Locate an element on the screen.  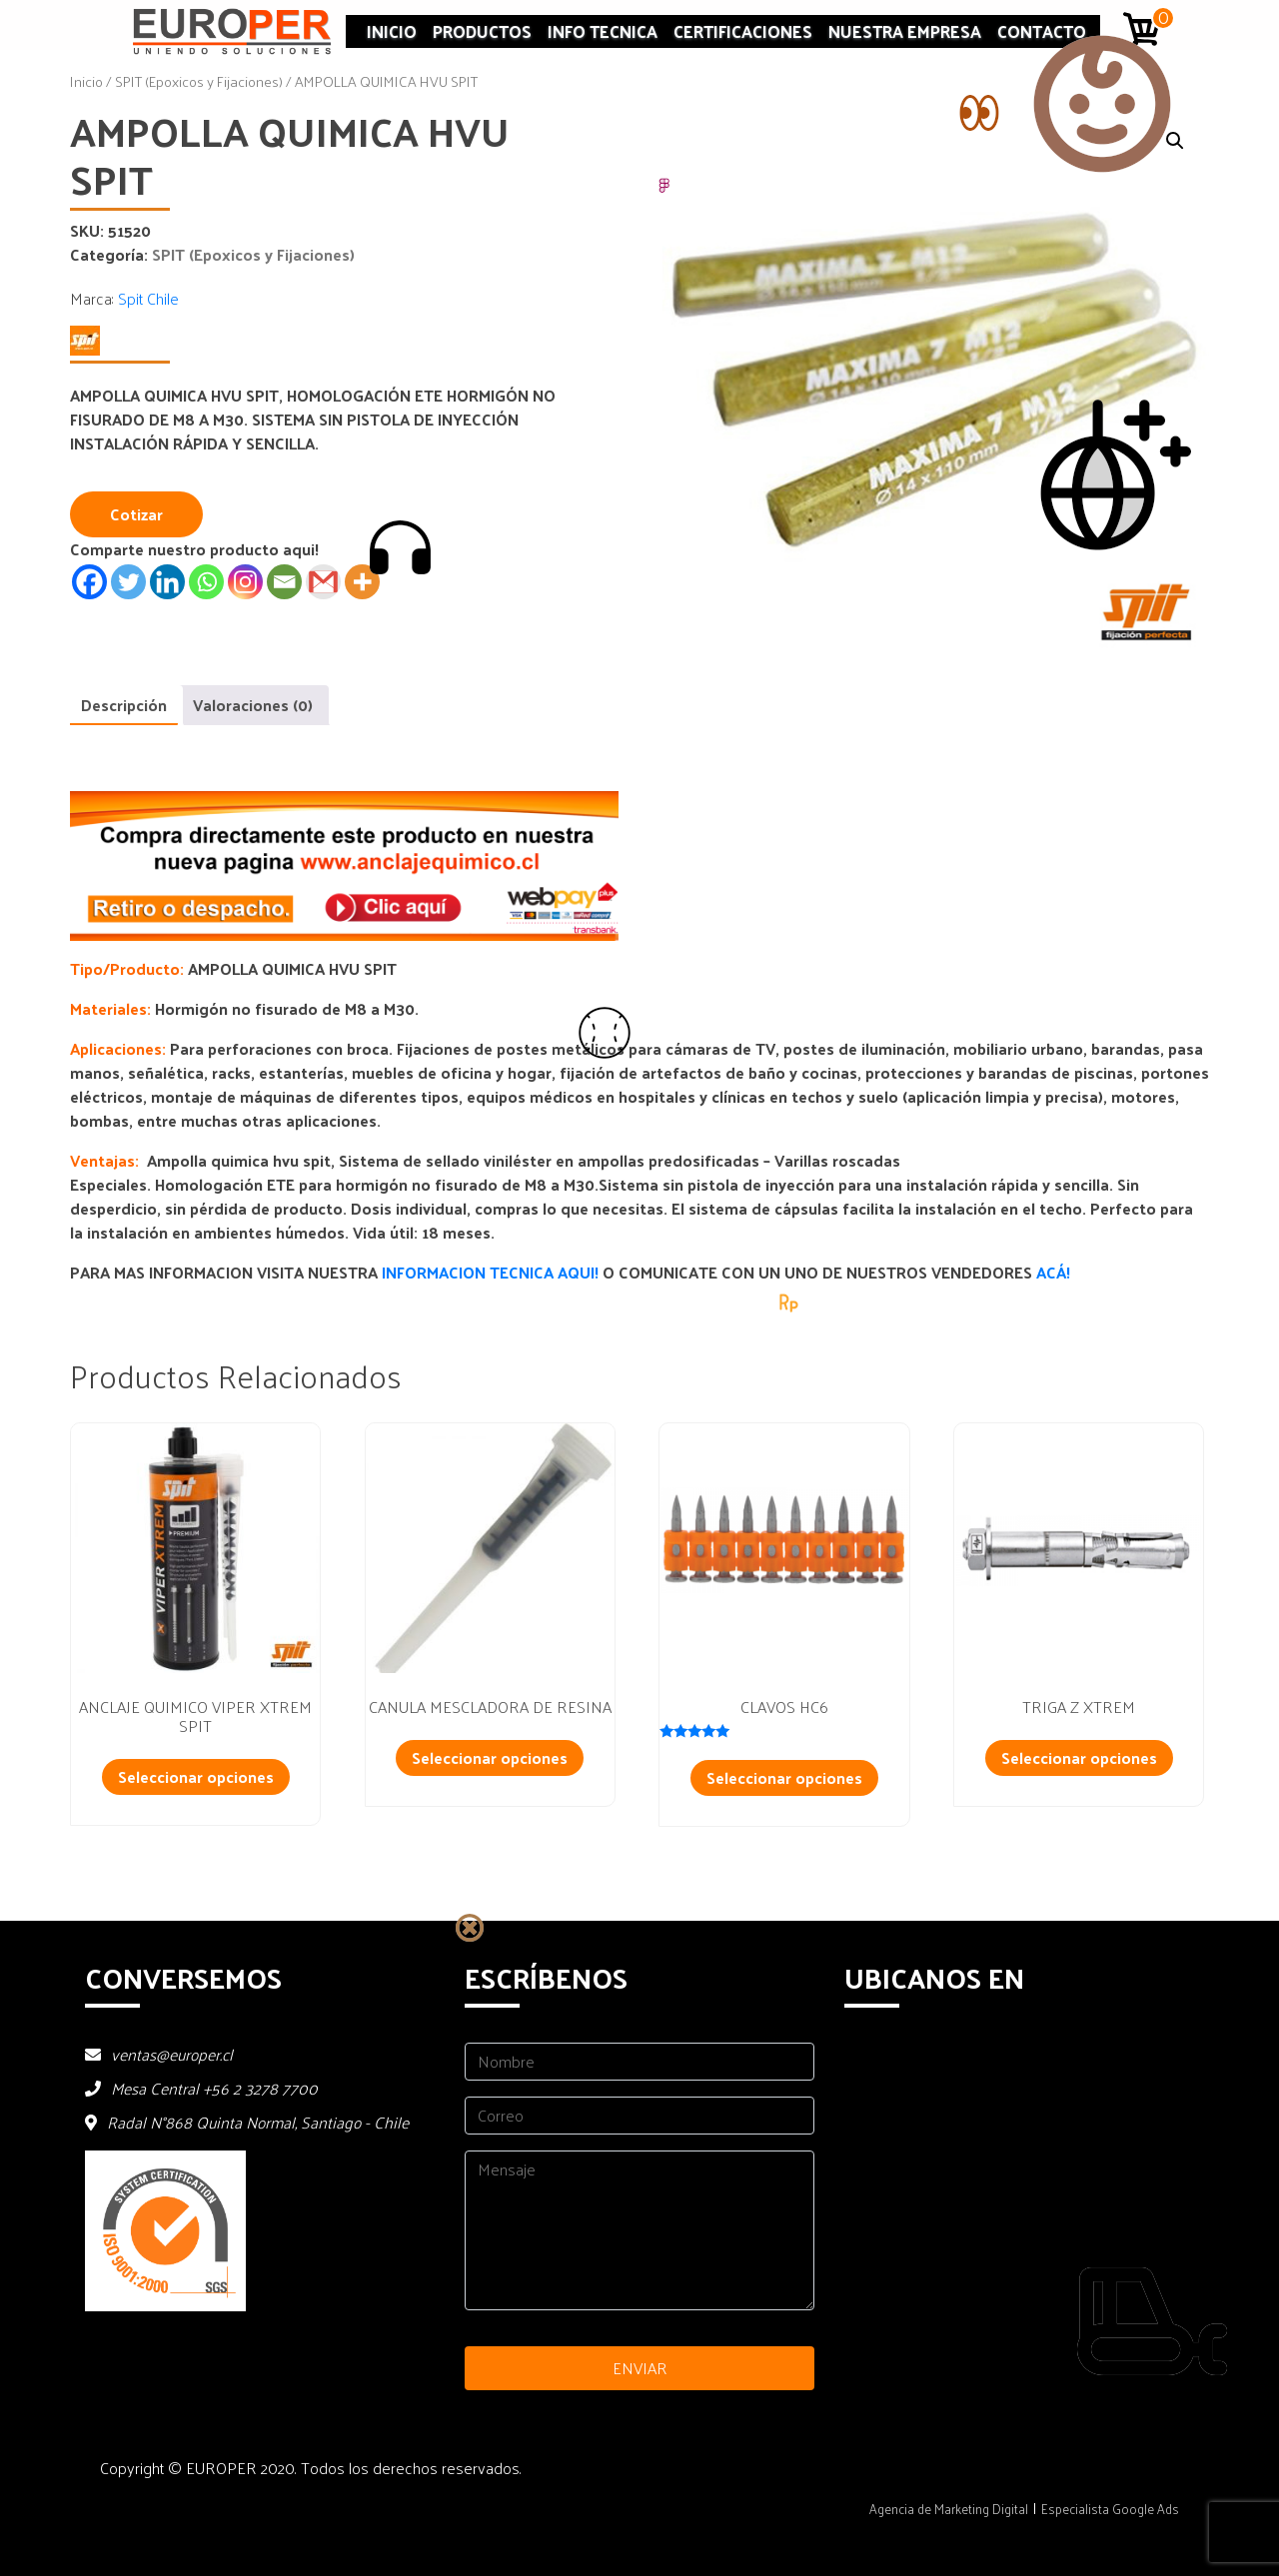
indicates an error or failed operation is located at coordinates (470, 1928).